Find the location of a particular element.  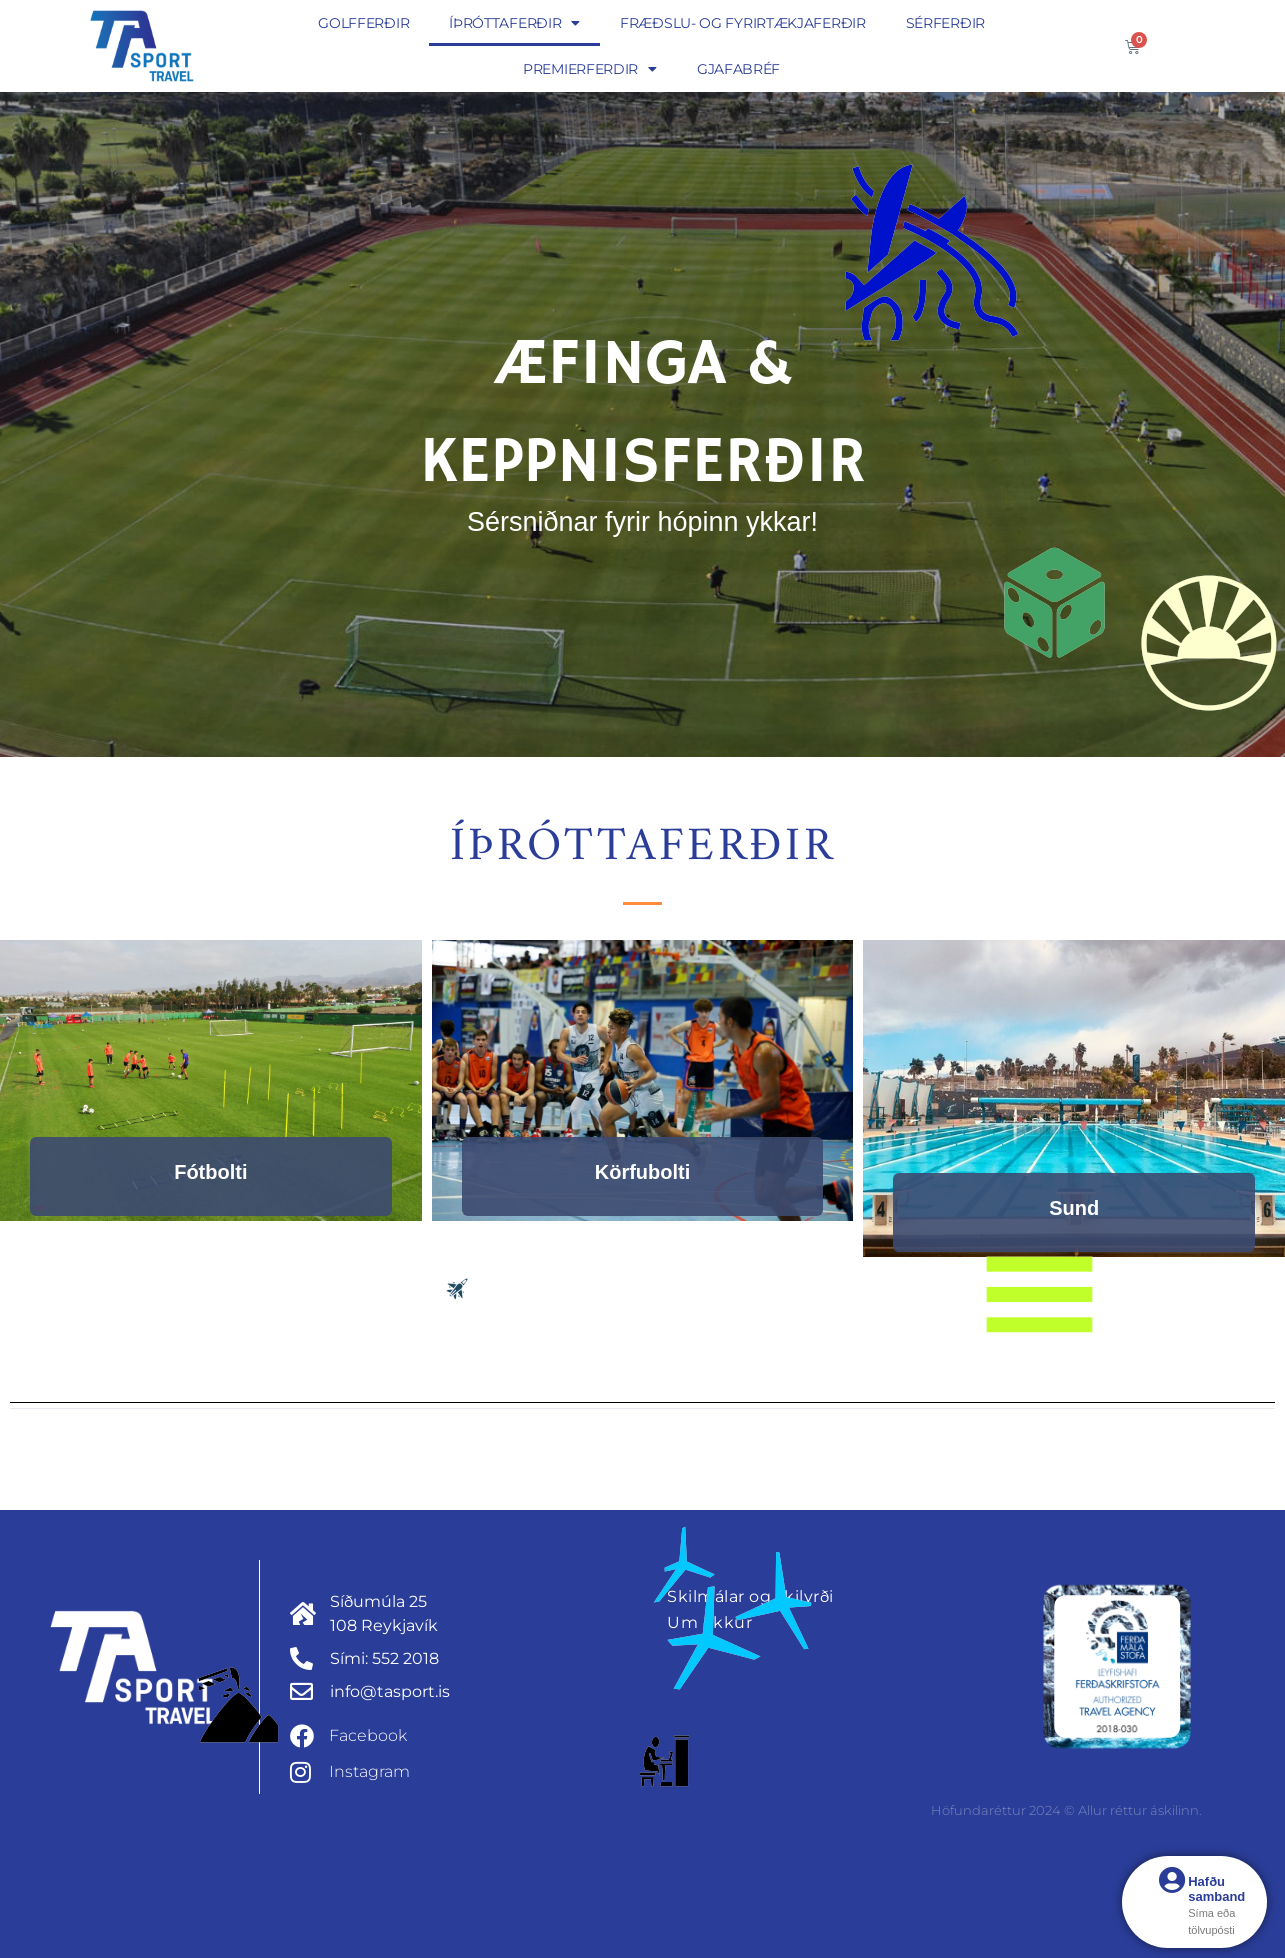

indicates morning or sunrise time setting is located at coordinates (1208, 643).